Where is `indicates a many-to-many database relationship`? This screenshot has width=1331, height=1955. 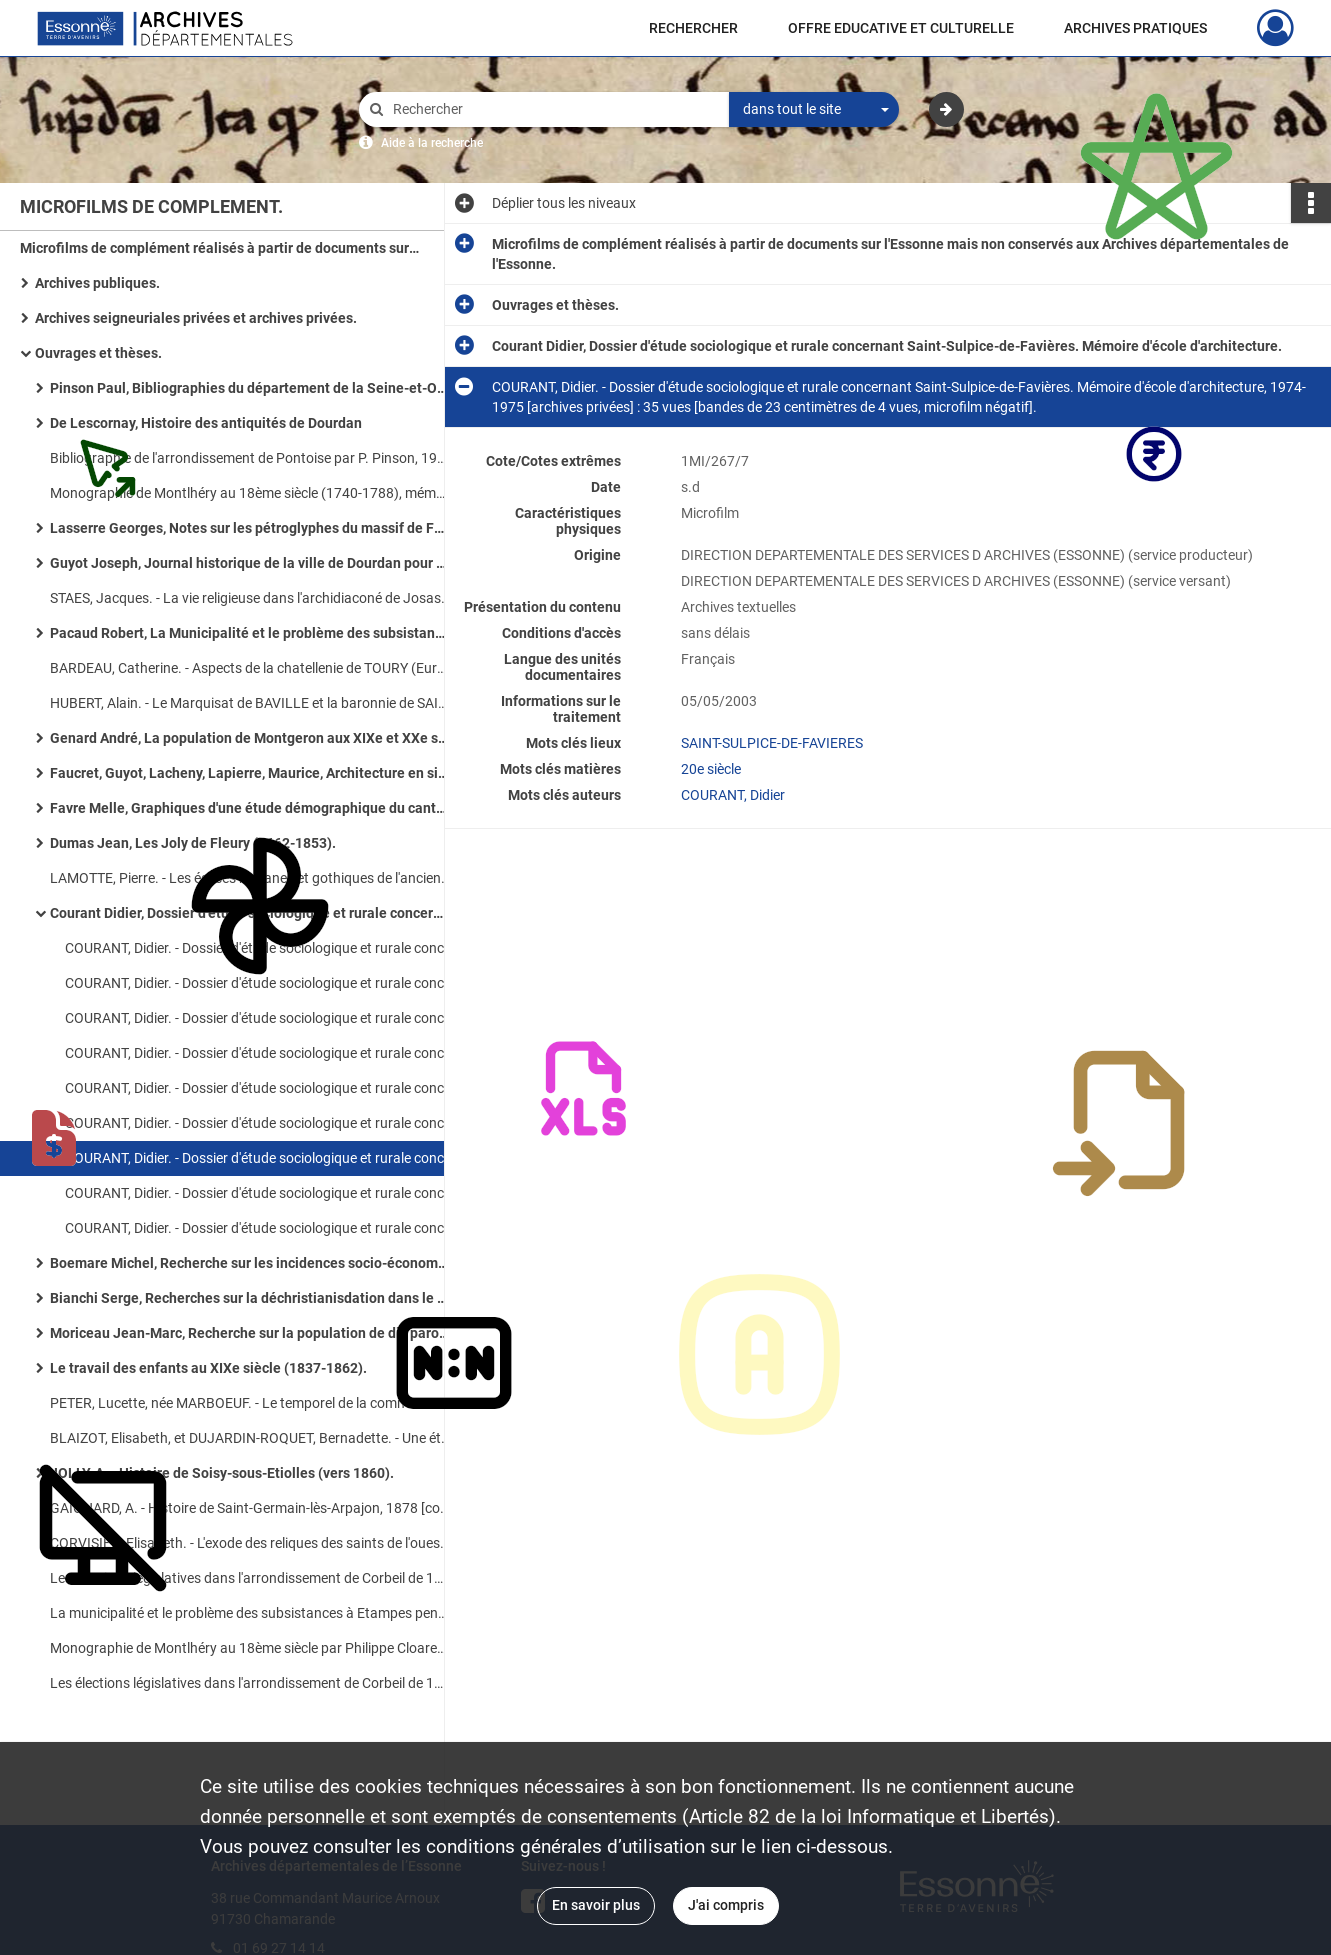
indicates a many-to-many database relationship is located at coordinates (454, 1363).